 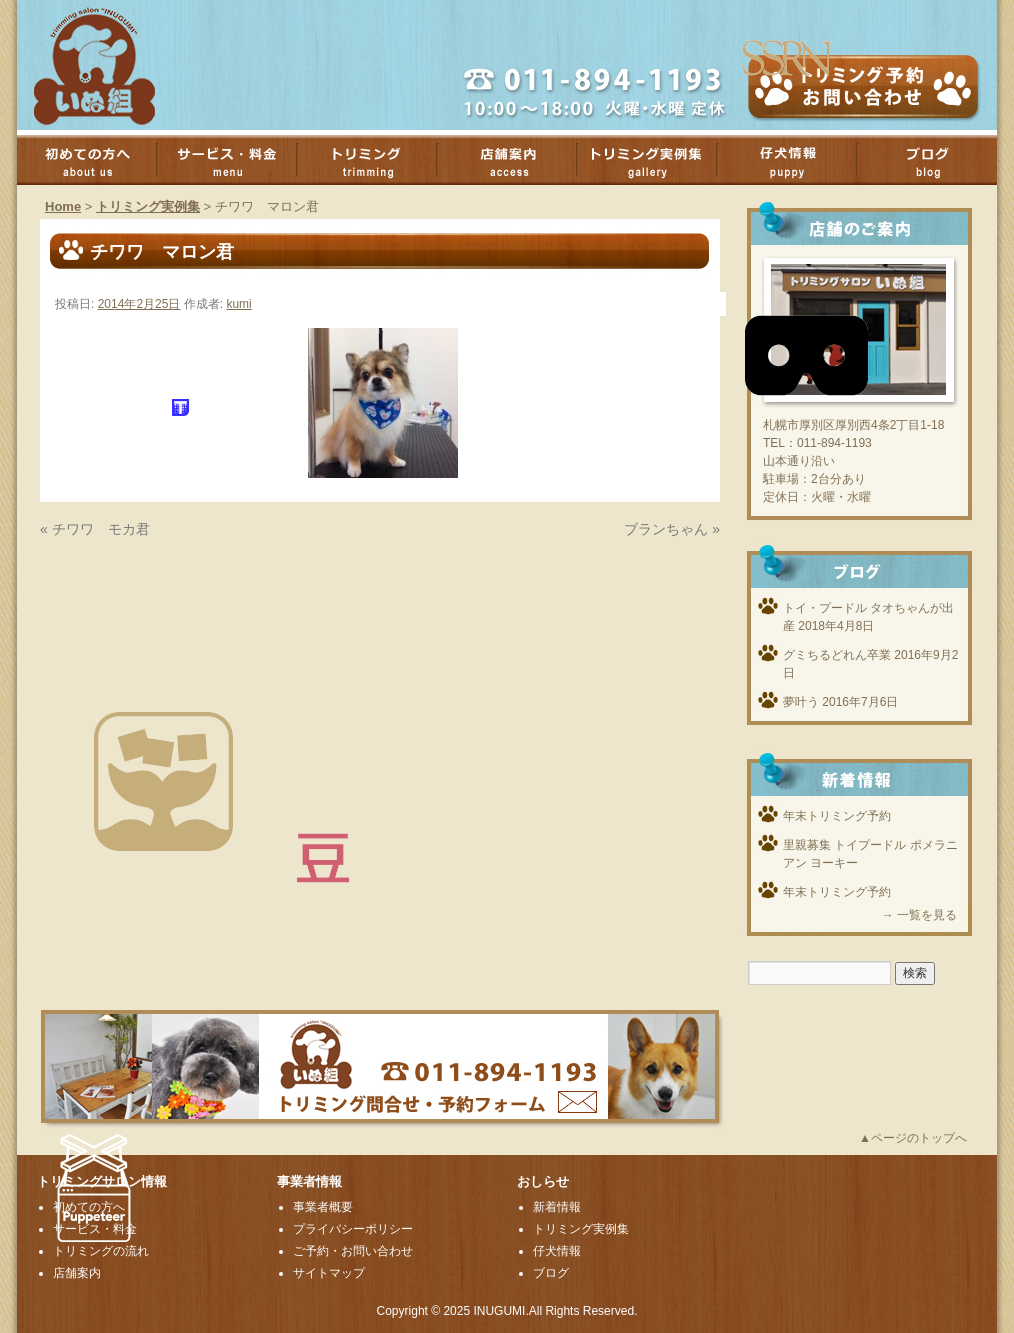 What do you see at coordinates (180, 407) in the screenshot?
I see `visit the thanos project website or documentation` at bounding box center [180, 407].